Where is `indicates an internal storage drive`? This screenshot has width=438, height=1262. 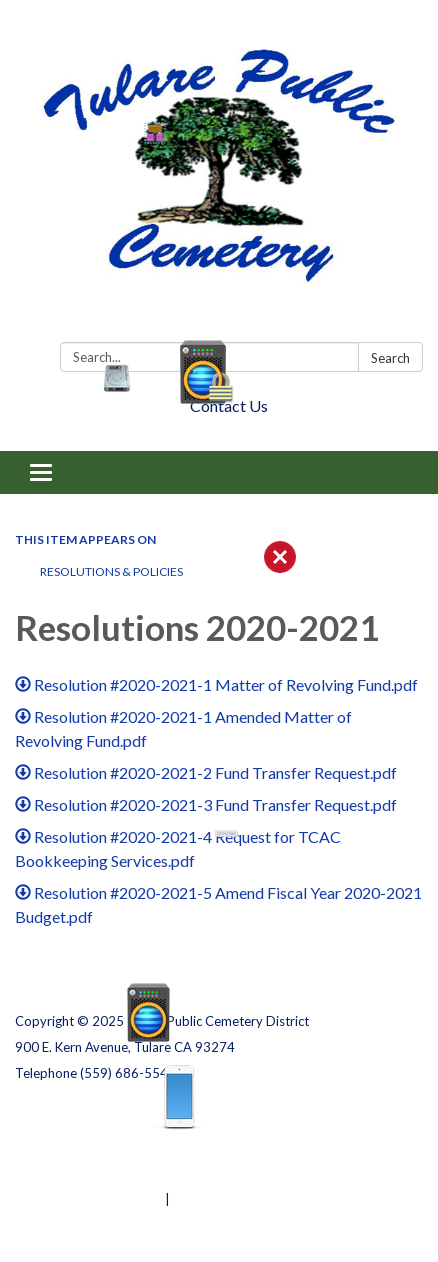 indicates an internal storage drive is located at coordinates (117, 379).